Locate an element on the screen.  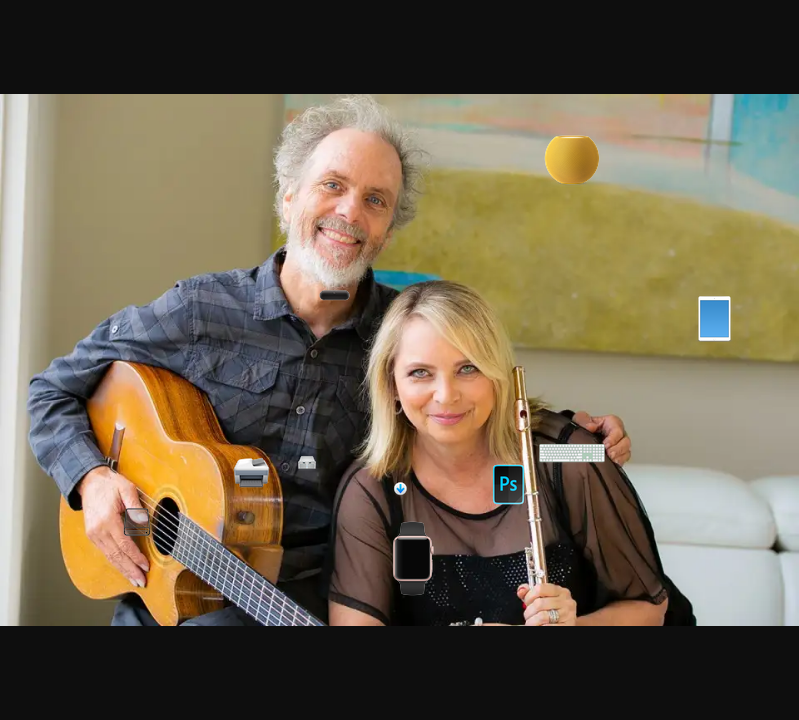
bluetooth keyboard connected successfully is located at coordinates (572, 453).